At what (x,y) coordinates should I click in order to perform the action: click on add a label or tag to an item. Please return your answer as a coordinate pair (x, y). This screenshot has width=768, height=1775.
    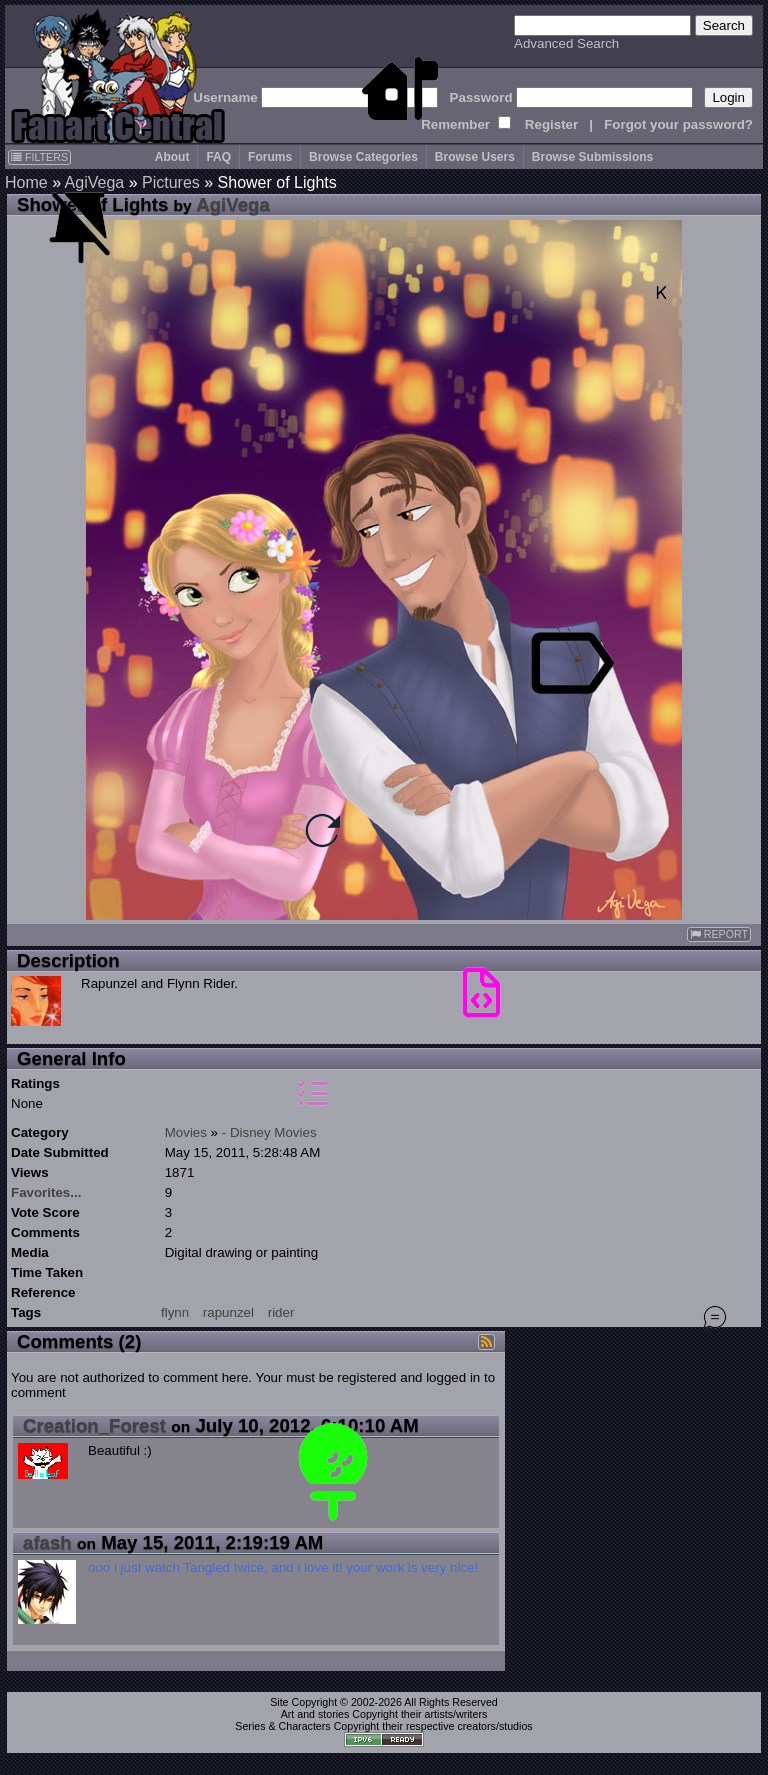
    Looking at the image, I should click on (571, 663).